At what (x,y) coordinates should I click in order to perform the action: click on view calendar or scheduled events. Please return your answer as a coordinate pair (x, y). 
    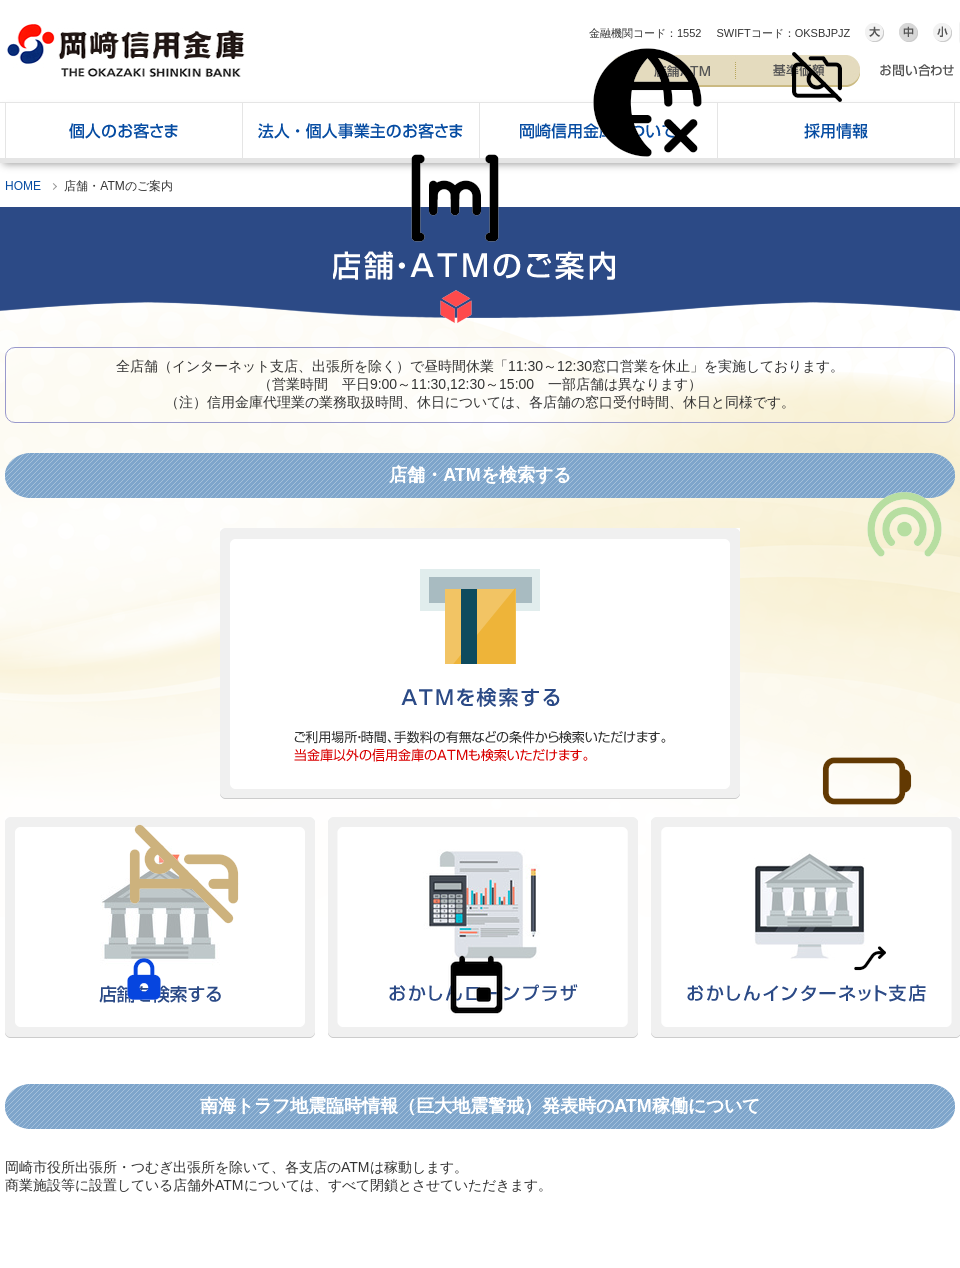
    Looking at the image, I should click on (476, 984).